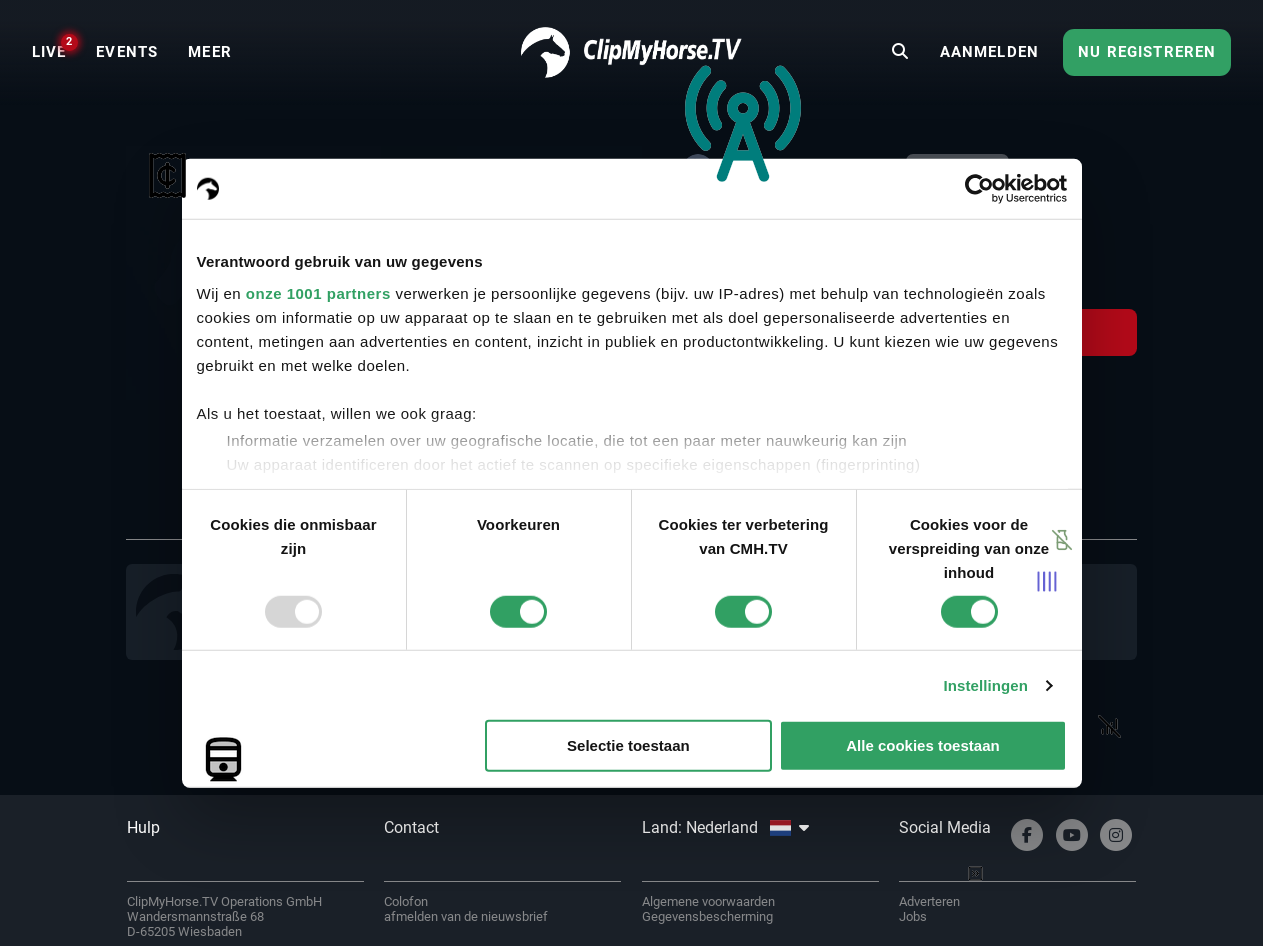 The image size is (1263, 946). Describe the element at coordinates (975, 873) in the screenshot. I see `navigate forward or skip ahead` at that location.